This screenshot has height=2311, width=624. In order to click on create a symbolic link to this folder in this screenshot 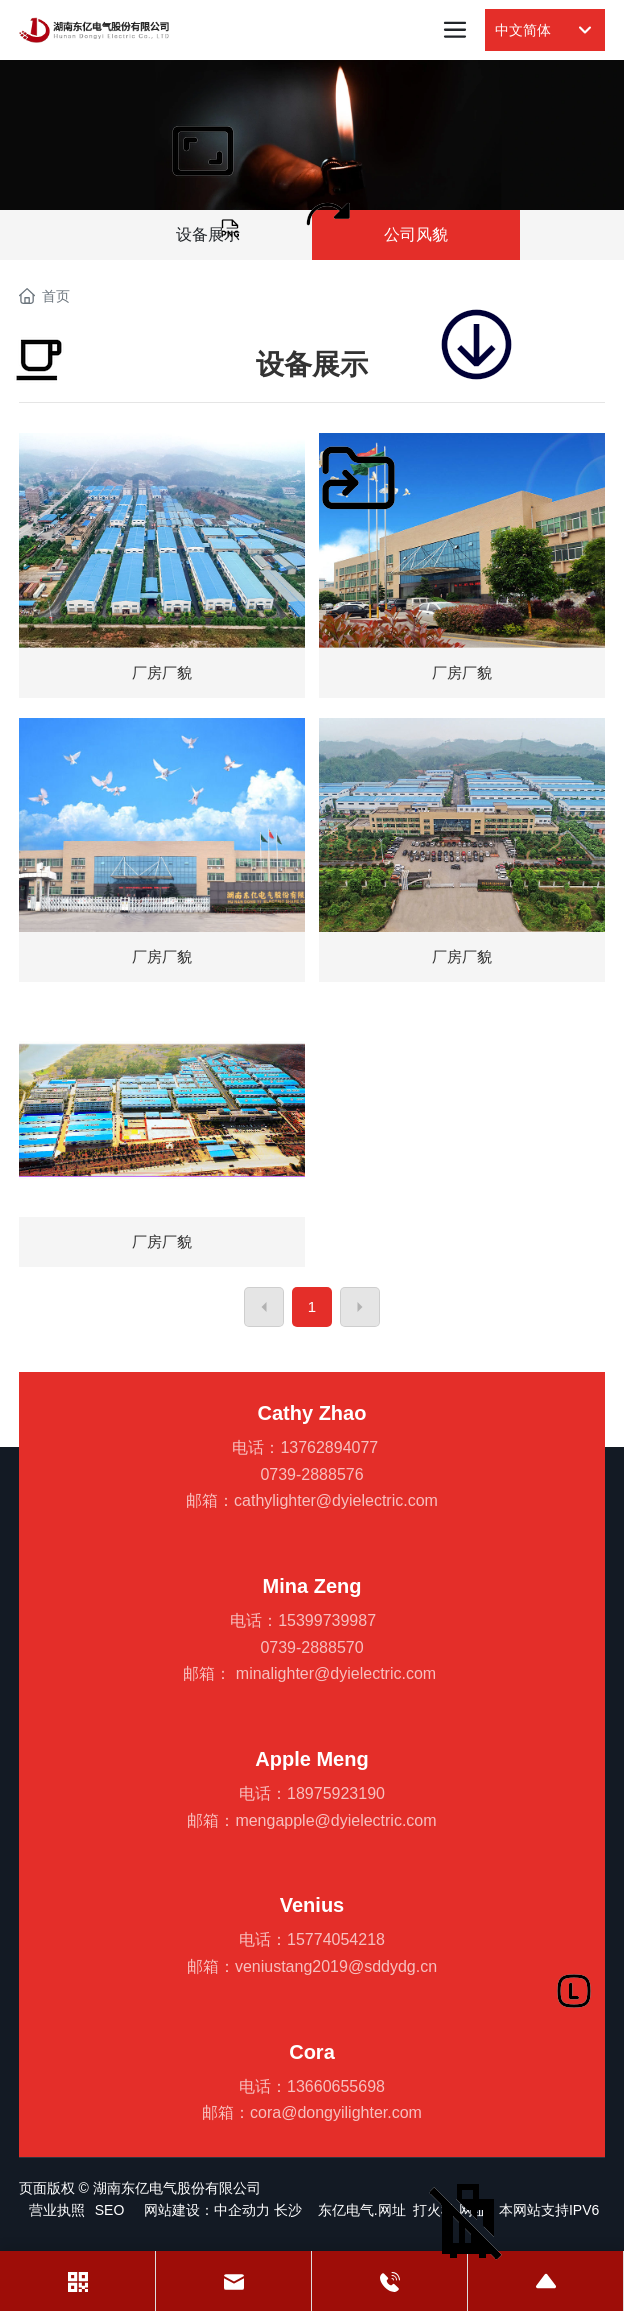, I will do `click(358, 479)`.